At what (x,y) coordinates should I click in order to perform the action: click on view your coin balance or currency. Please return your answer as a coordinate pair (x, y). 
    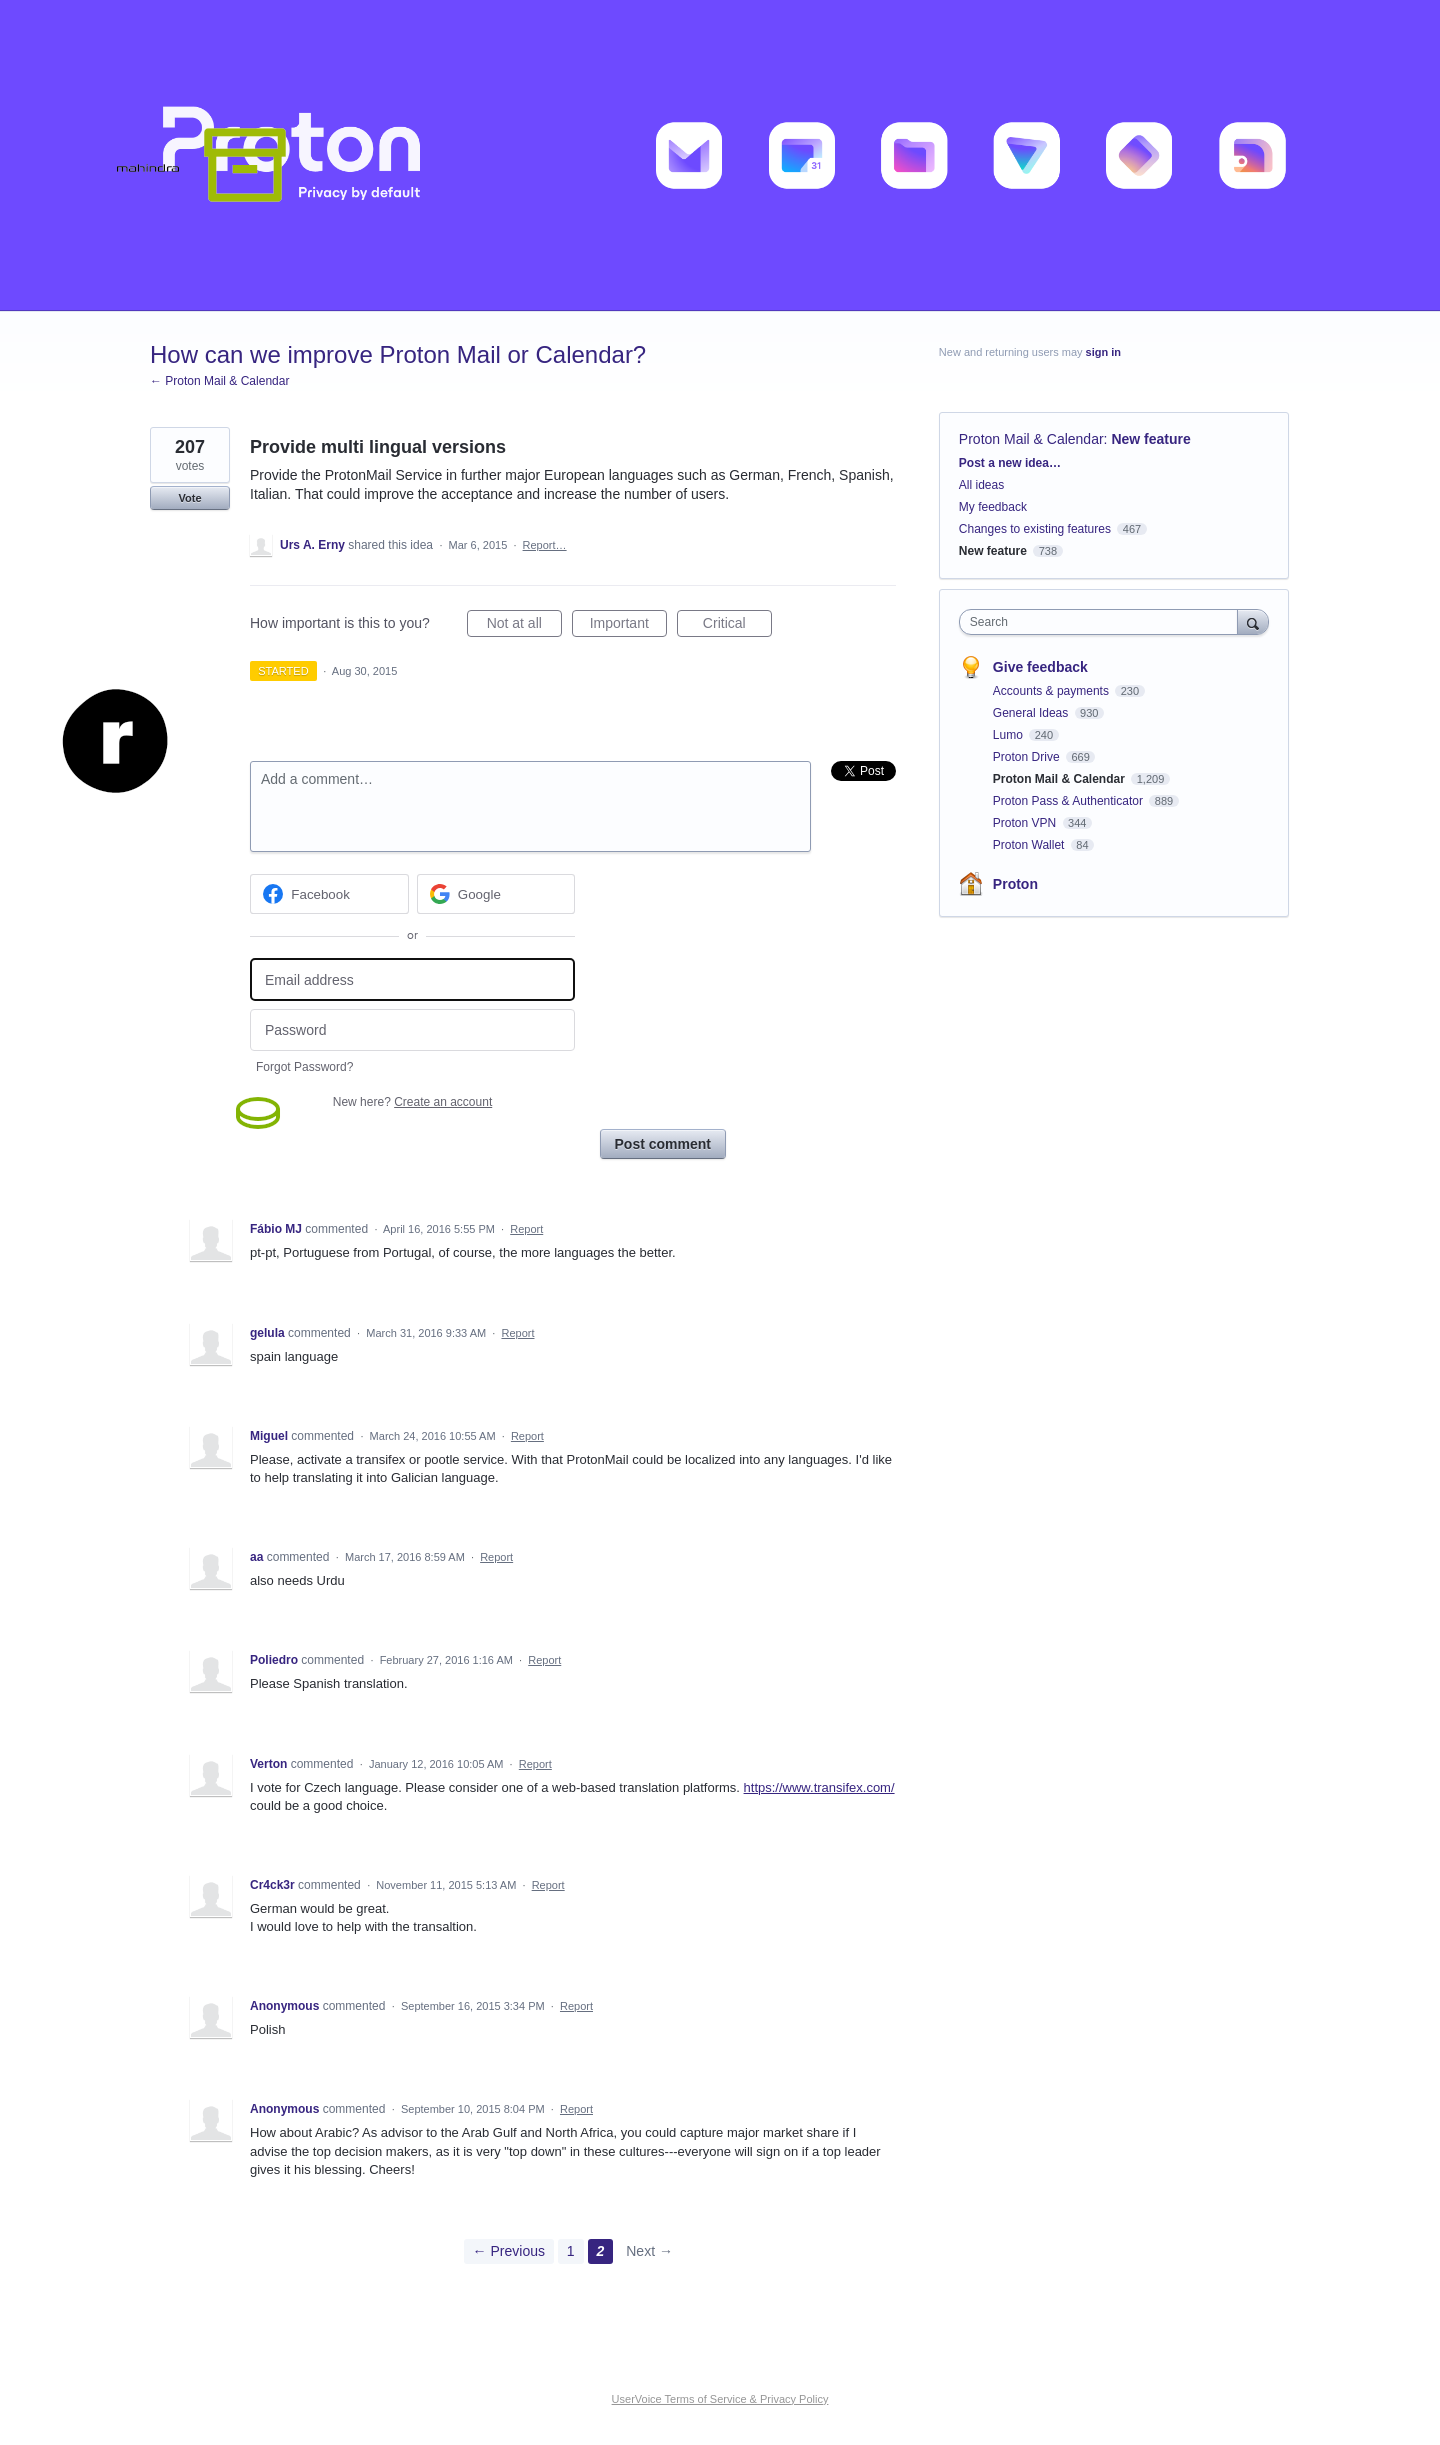
    Looking at the image, I should click on (258, 1113).